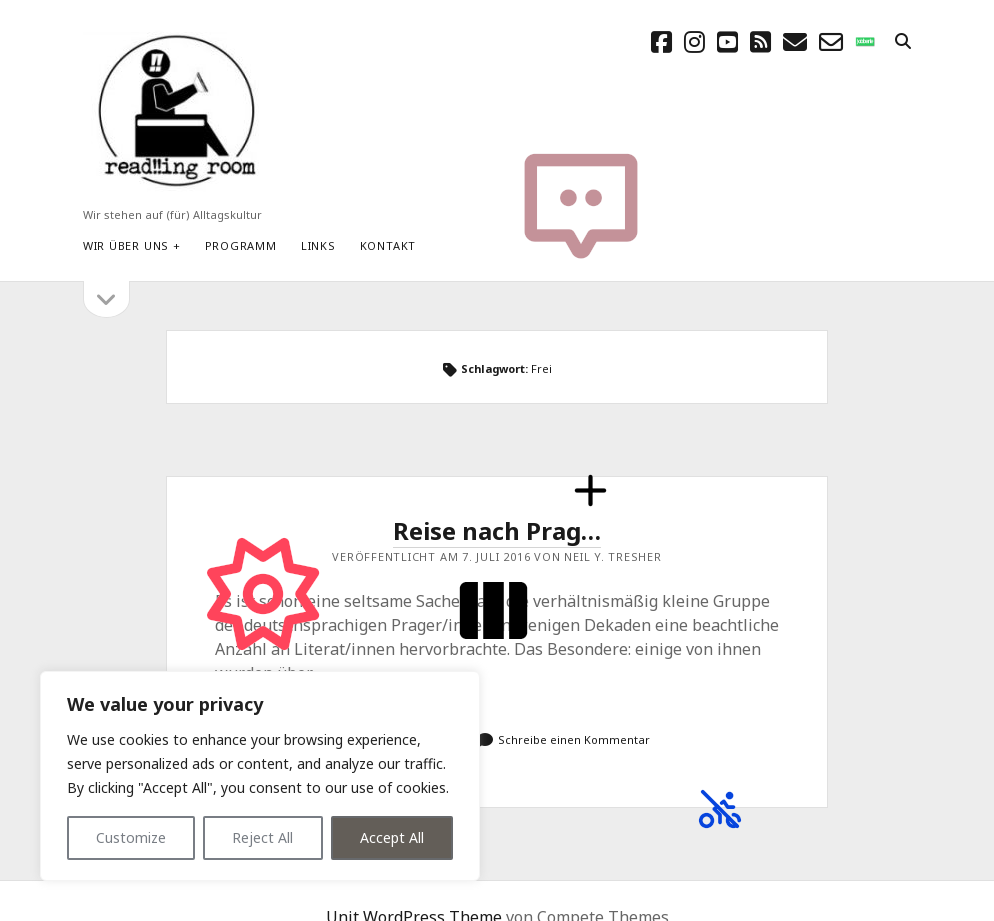 This screenshot has width=994, height=921. Describe the element at coordinates (493, 610) in the screenshot. I see `switch to column view layout` at that location.